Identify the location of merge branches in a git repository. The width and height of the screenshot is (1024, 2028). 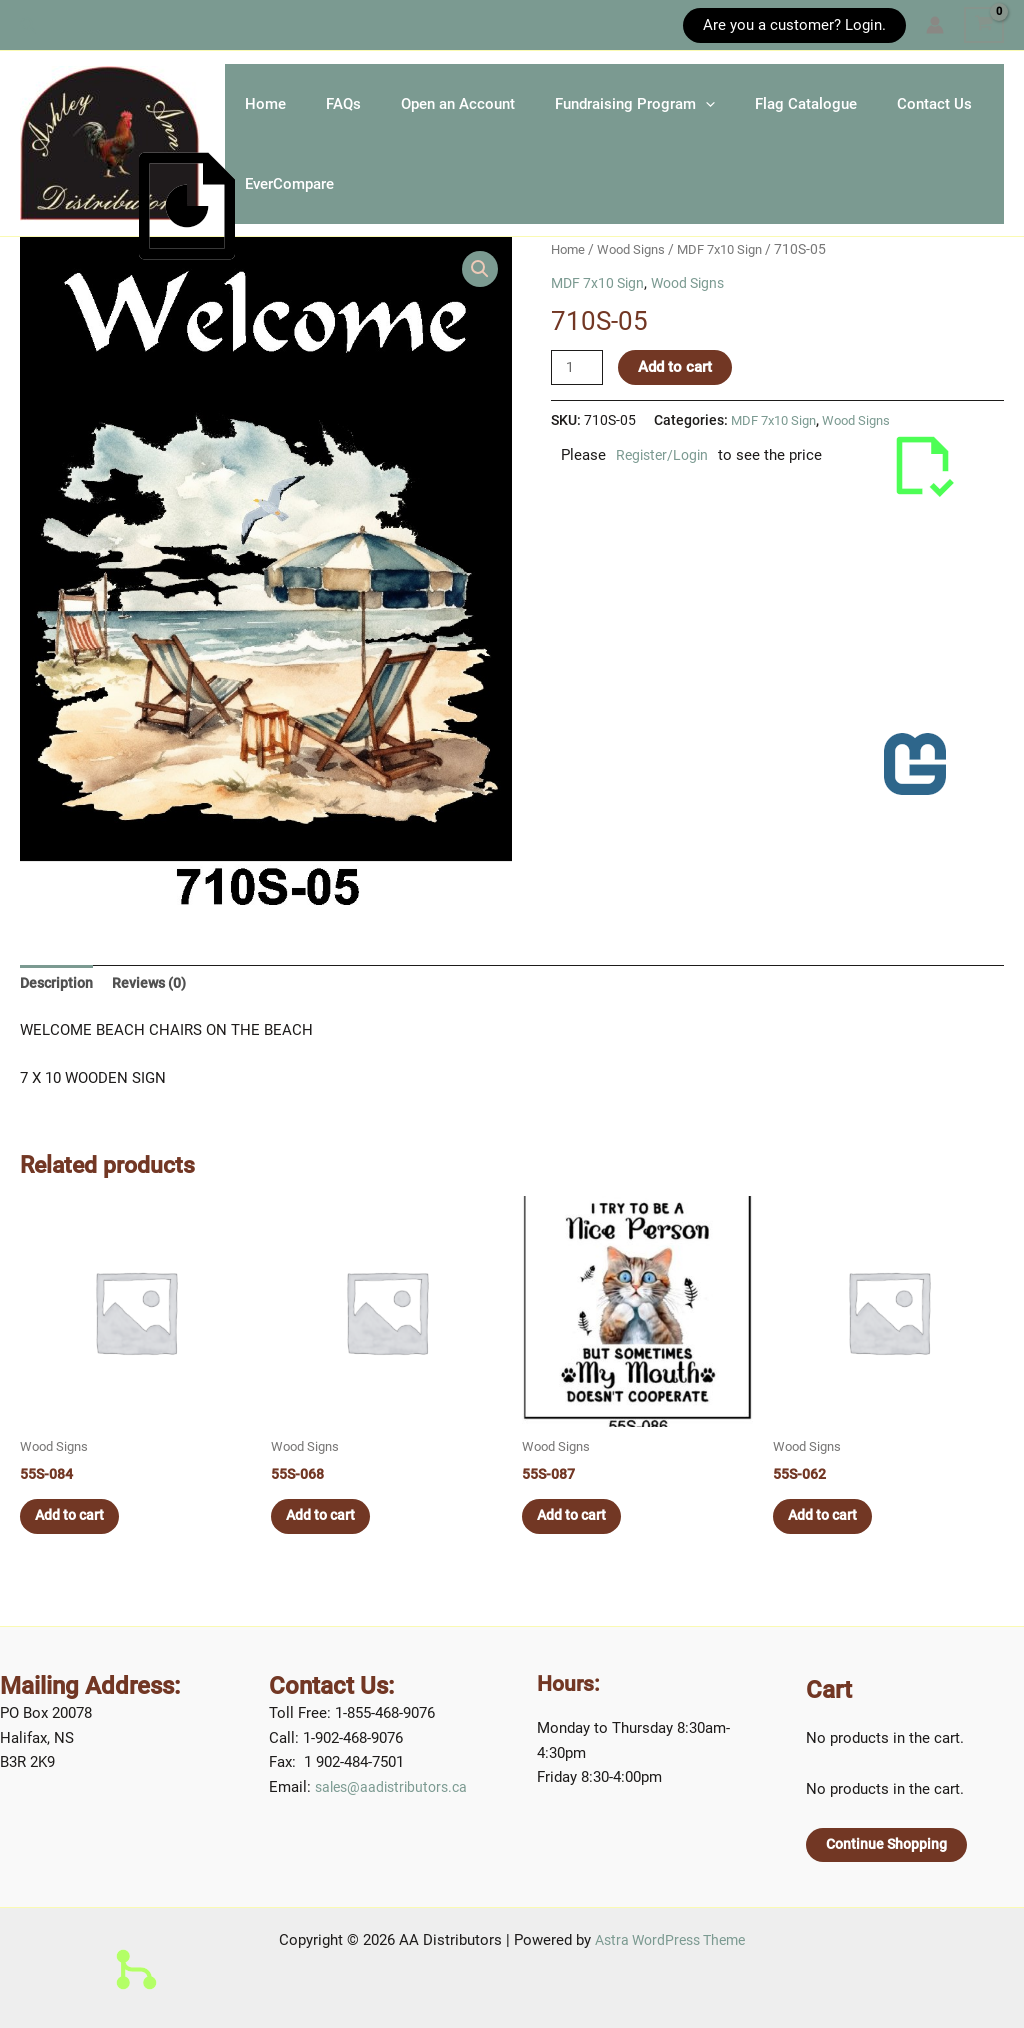
(136, 1969).